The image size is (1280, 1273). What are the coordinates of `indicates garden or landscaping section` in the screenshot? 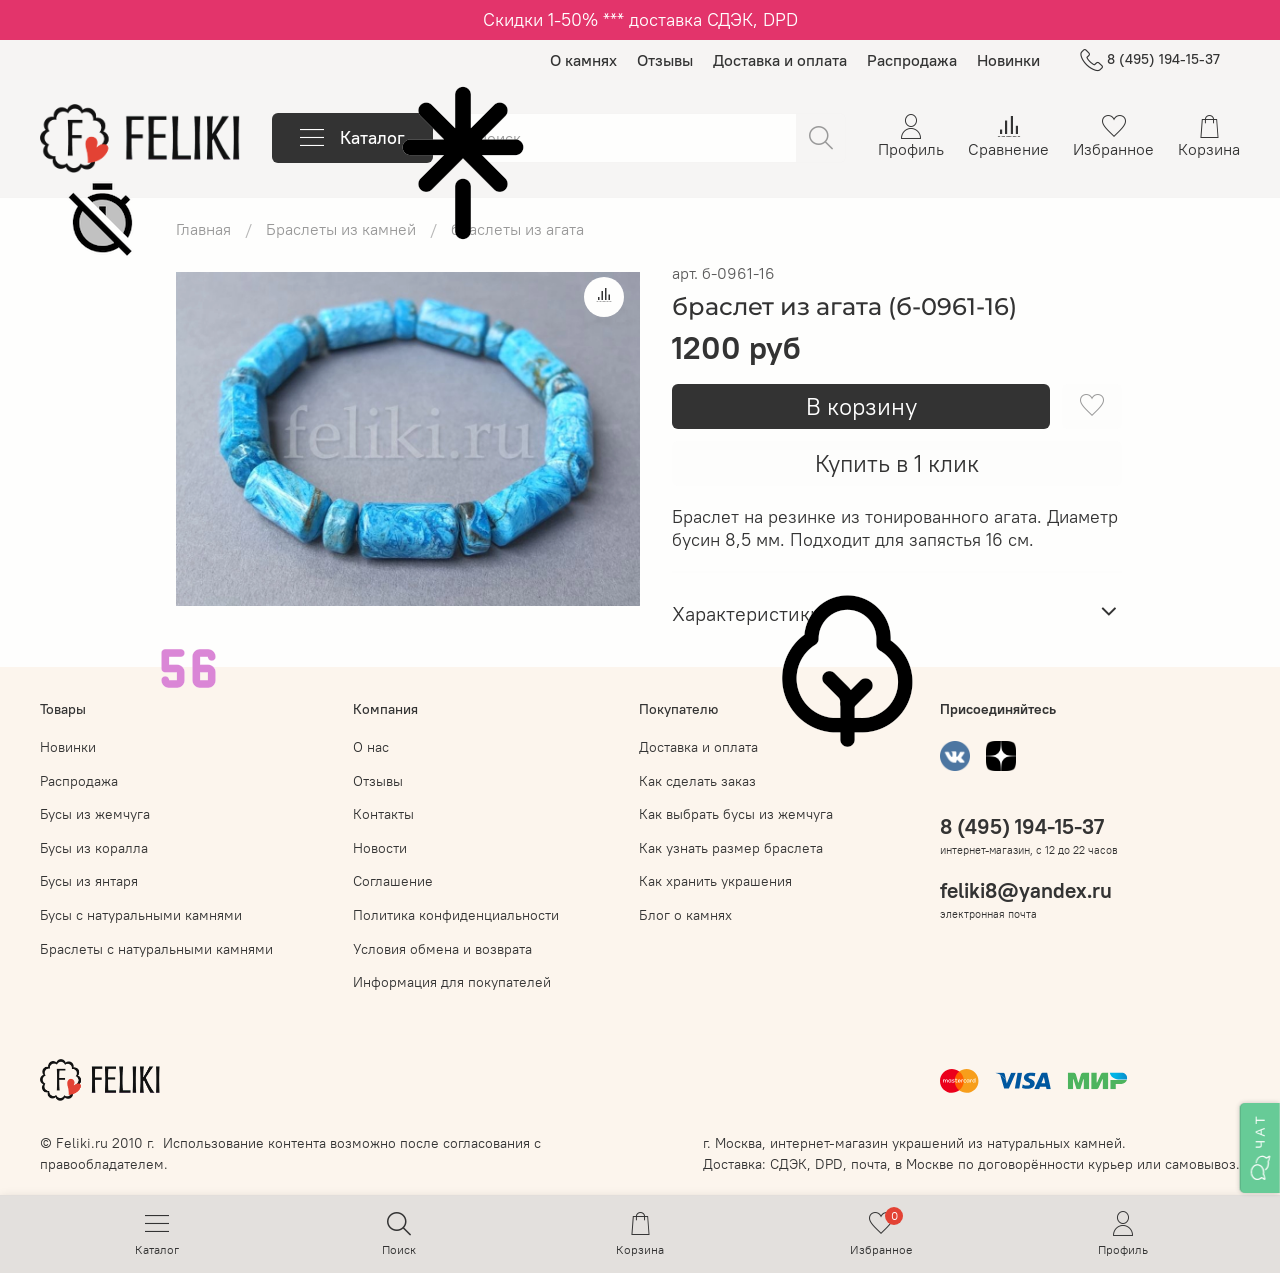 It's located at (847, 667).